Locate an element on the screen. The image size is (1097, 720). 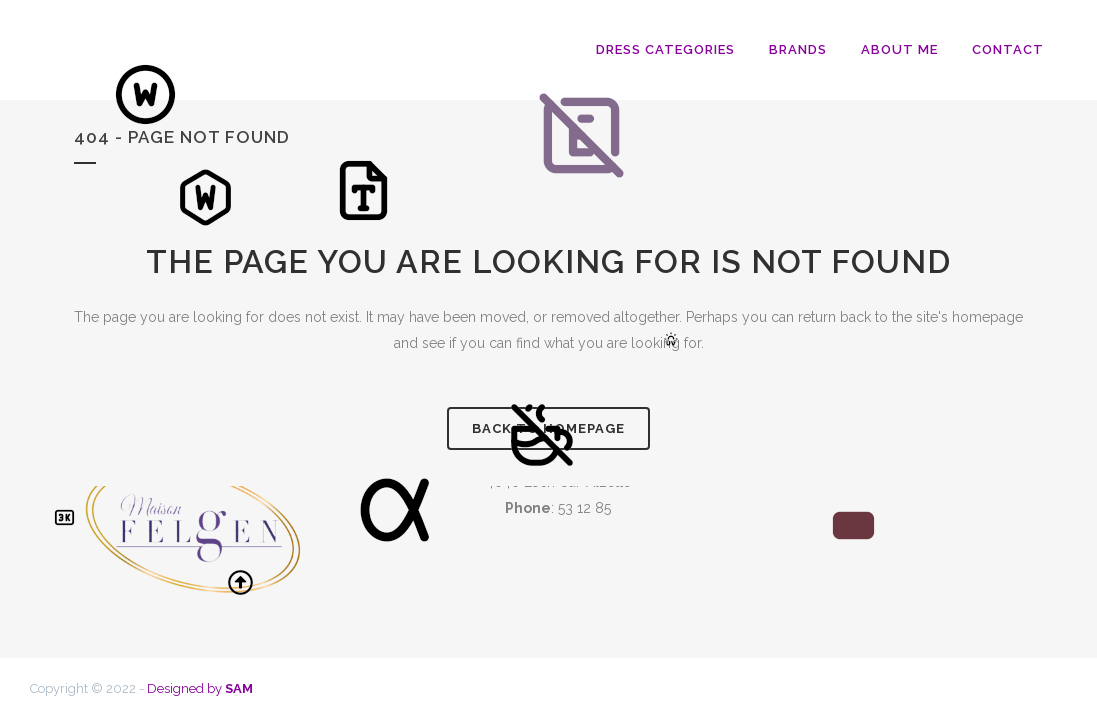
disable coffee break reminder is located at coordinates (542, 435).